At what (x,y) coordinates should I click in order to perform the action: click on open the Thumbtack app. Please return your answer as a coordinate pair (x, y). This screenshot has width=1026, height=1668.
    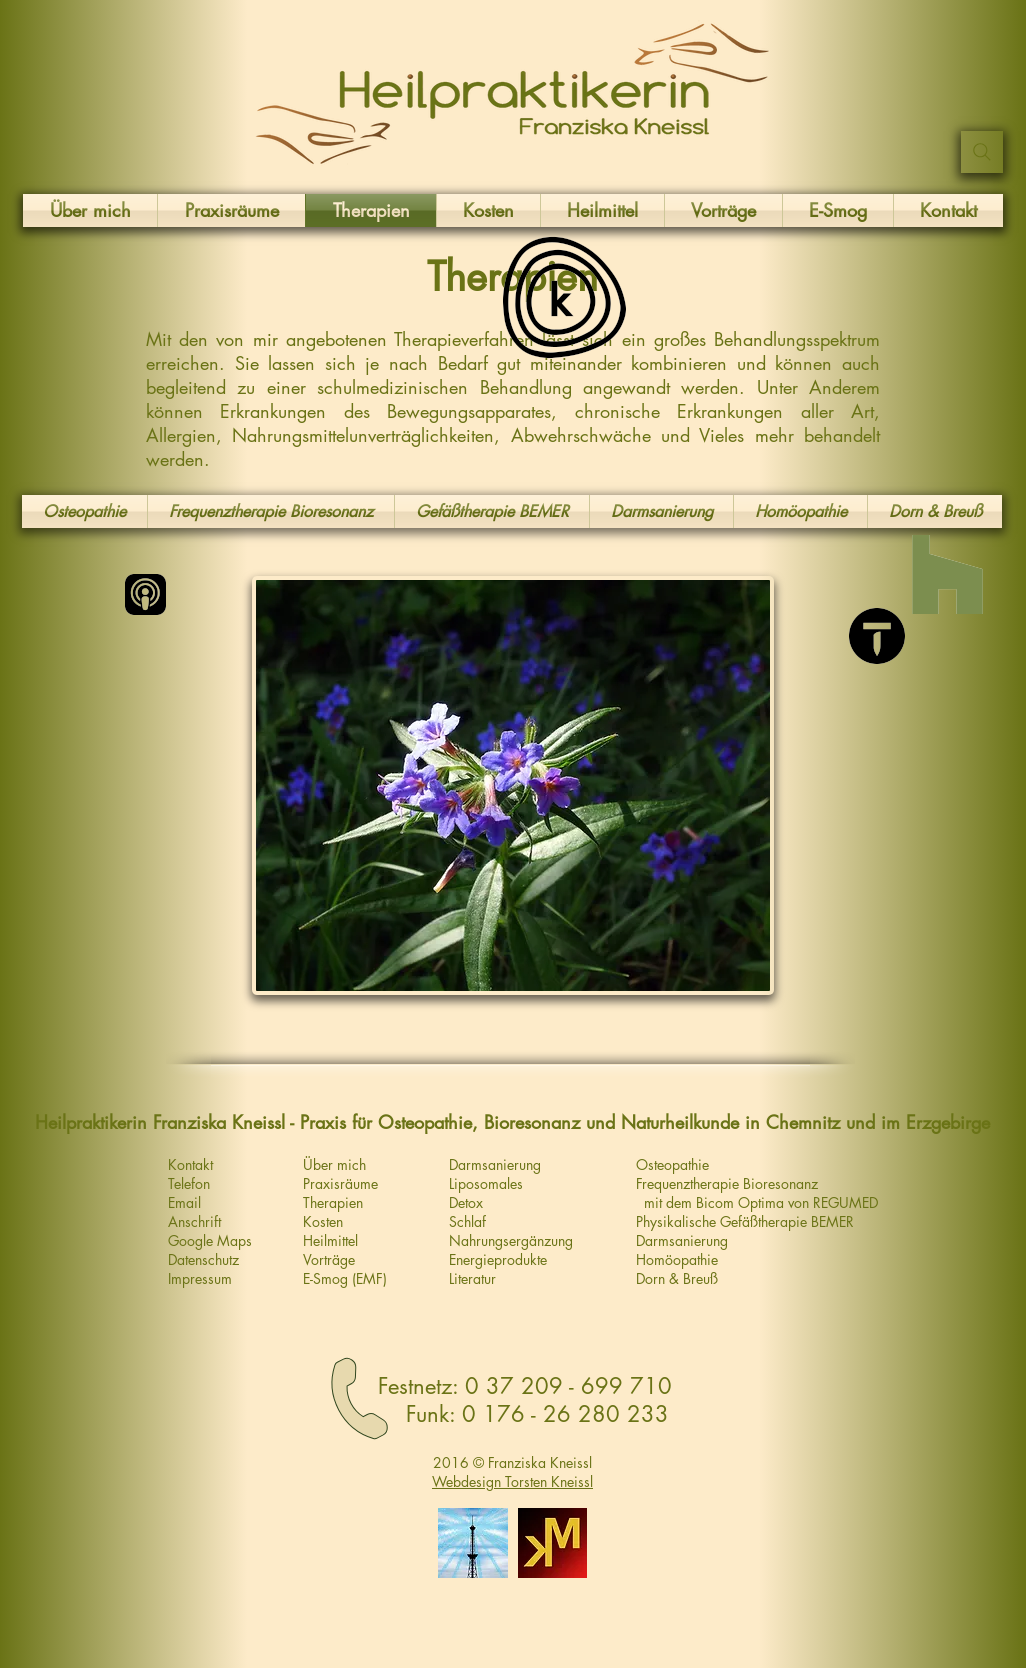
    Looking at the image, I should click on (877, 636).